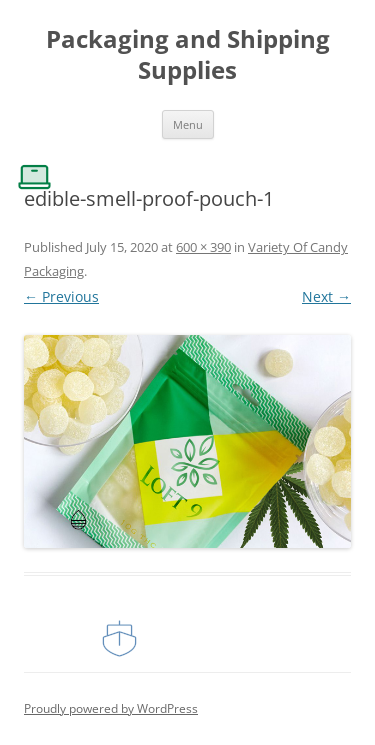 The image size is (375, 745). What do you see at coordinates (78, 520) in the screenshot?
I see `adjust fill level or capacity` at bounding box center [78, 520].